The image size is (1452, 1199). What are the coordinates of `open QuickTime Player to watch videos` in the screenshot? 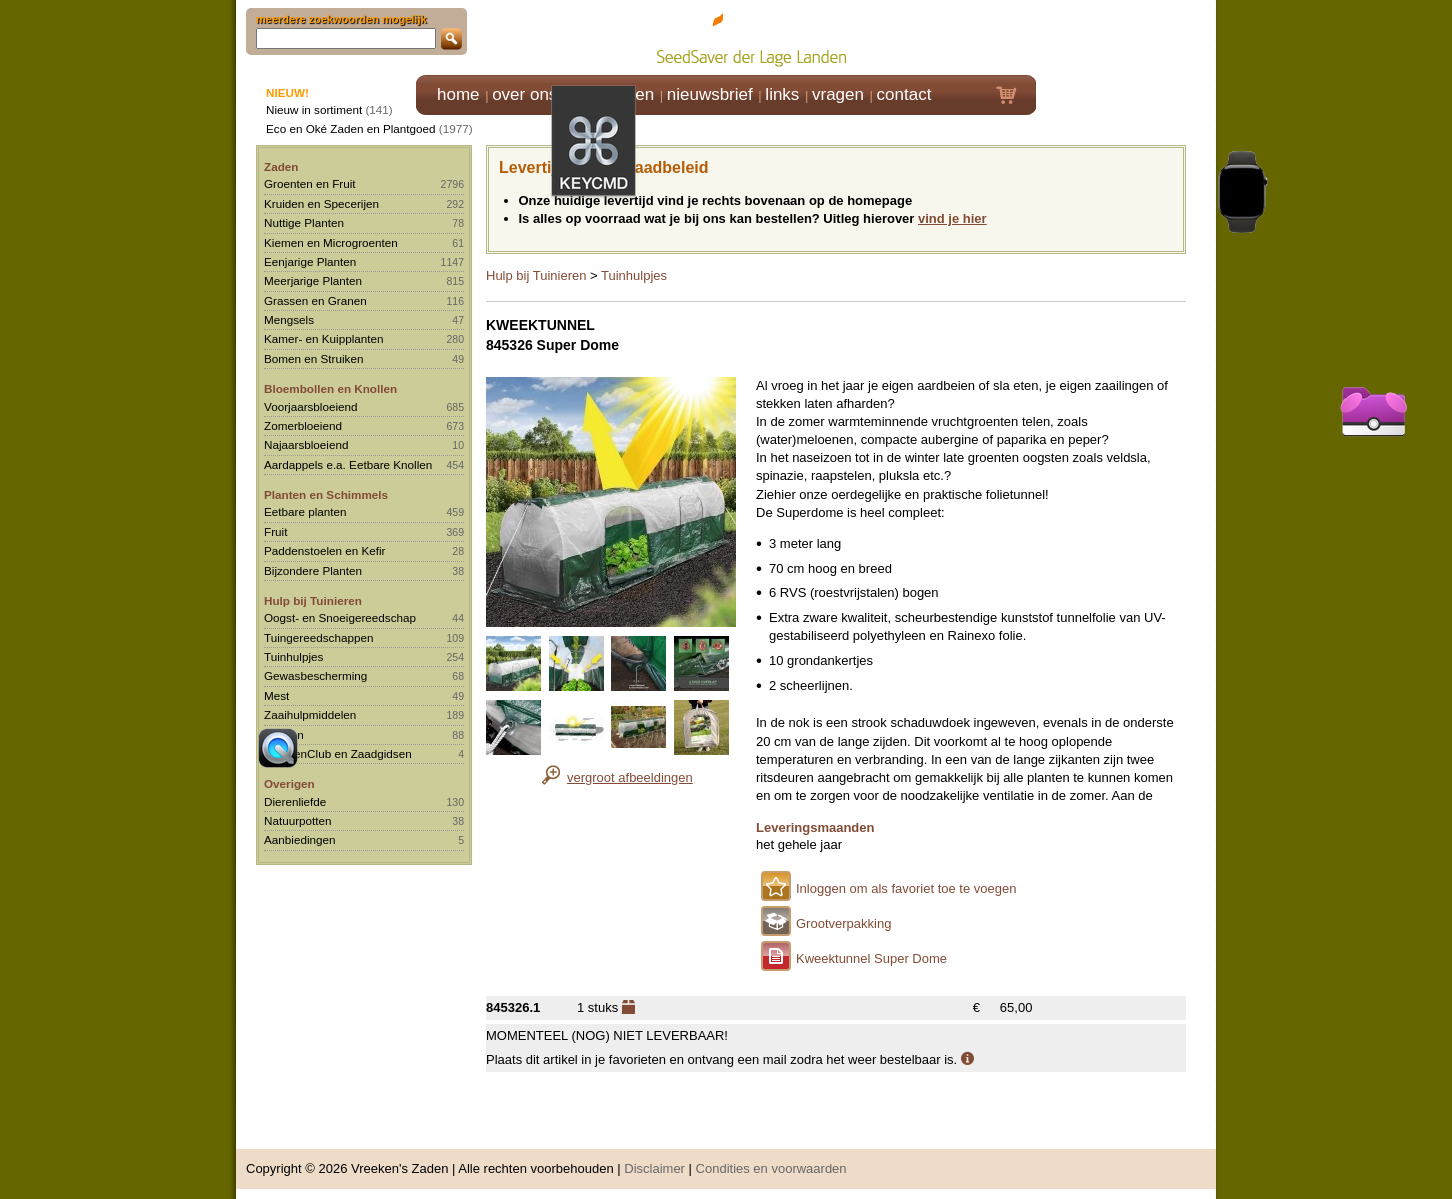 It's located at (278, 748).